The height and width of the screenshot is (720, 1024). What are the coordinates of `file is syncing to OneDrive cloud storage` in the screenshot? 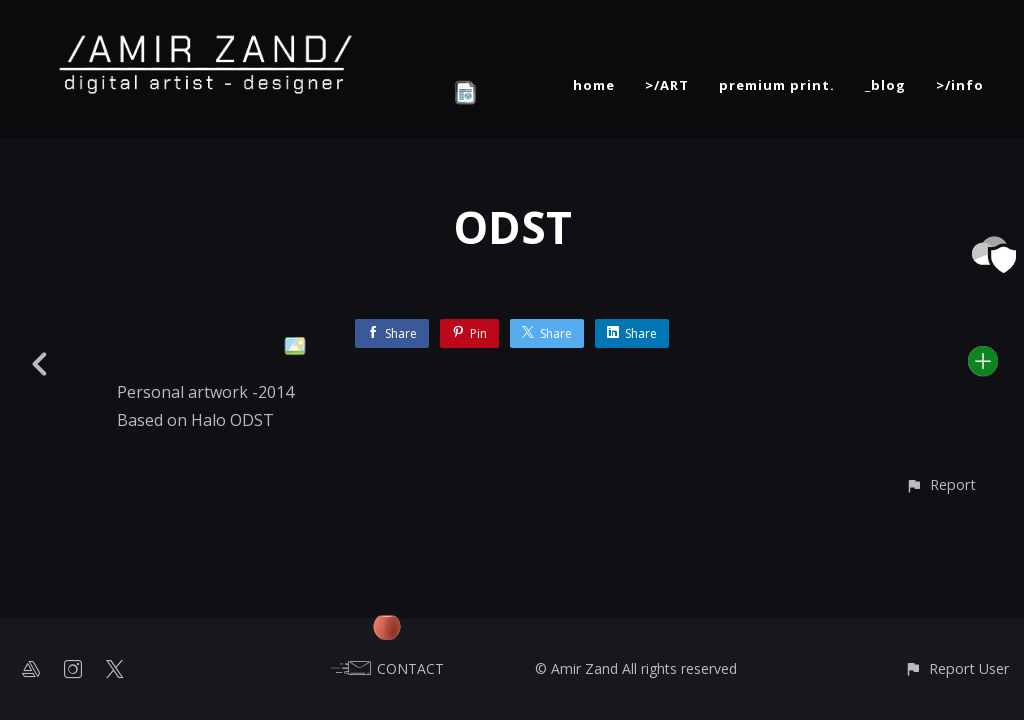 It's located at (994, 251).